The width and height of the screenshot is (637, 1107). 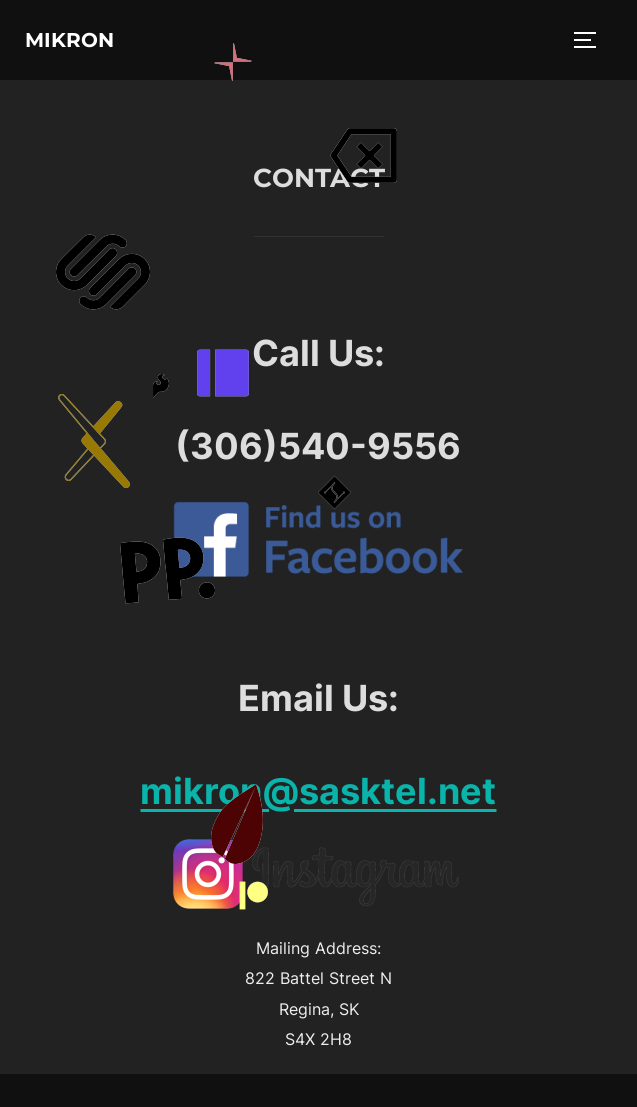 What do you see at coordinates (366, 155) in the screenshot?
I see `delete or backspace text input` at bounding box center [366, 155].